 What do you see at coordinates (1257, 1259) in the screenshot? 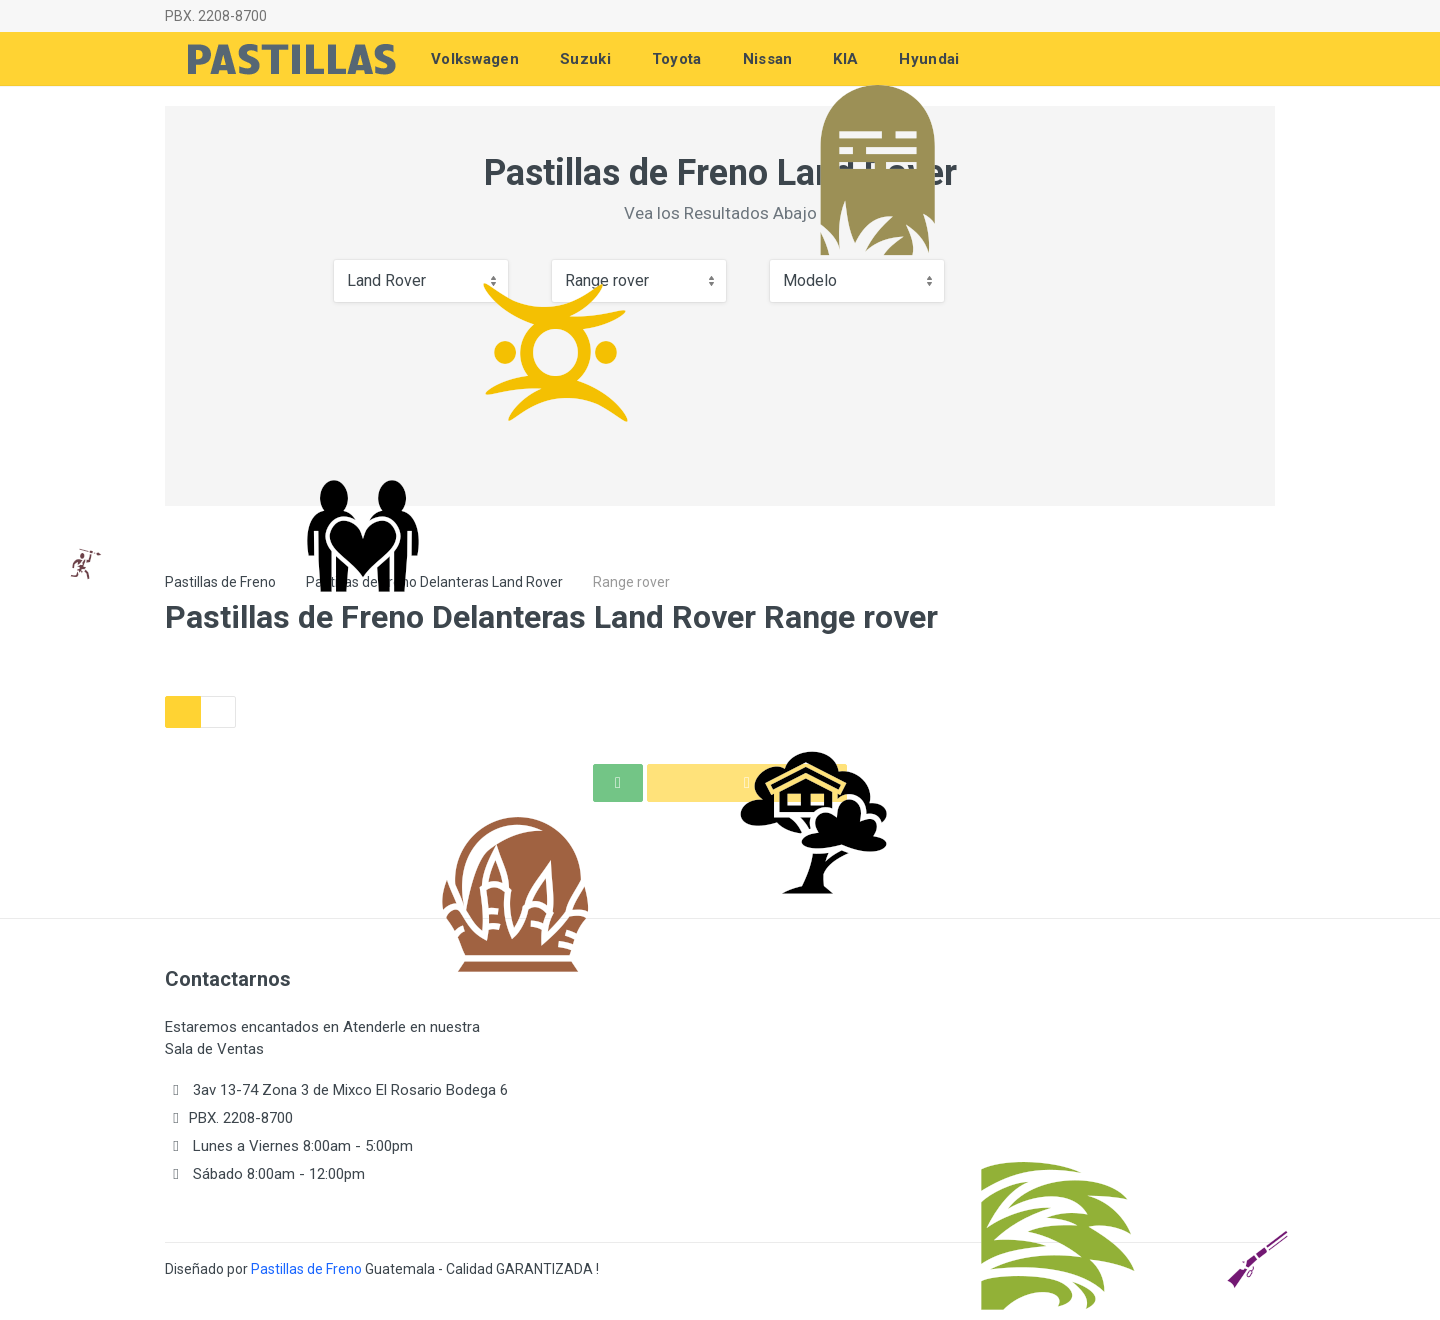
I see `select rifle weapon in game inventory` at bounding box center [1257, 1259].